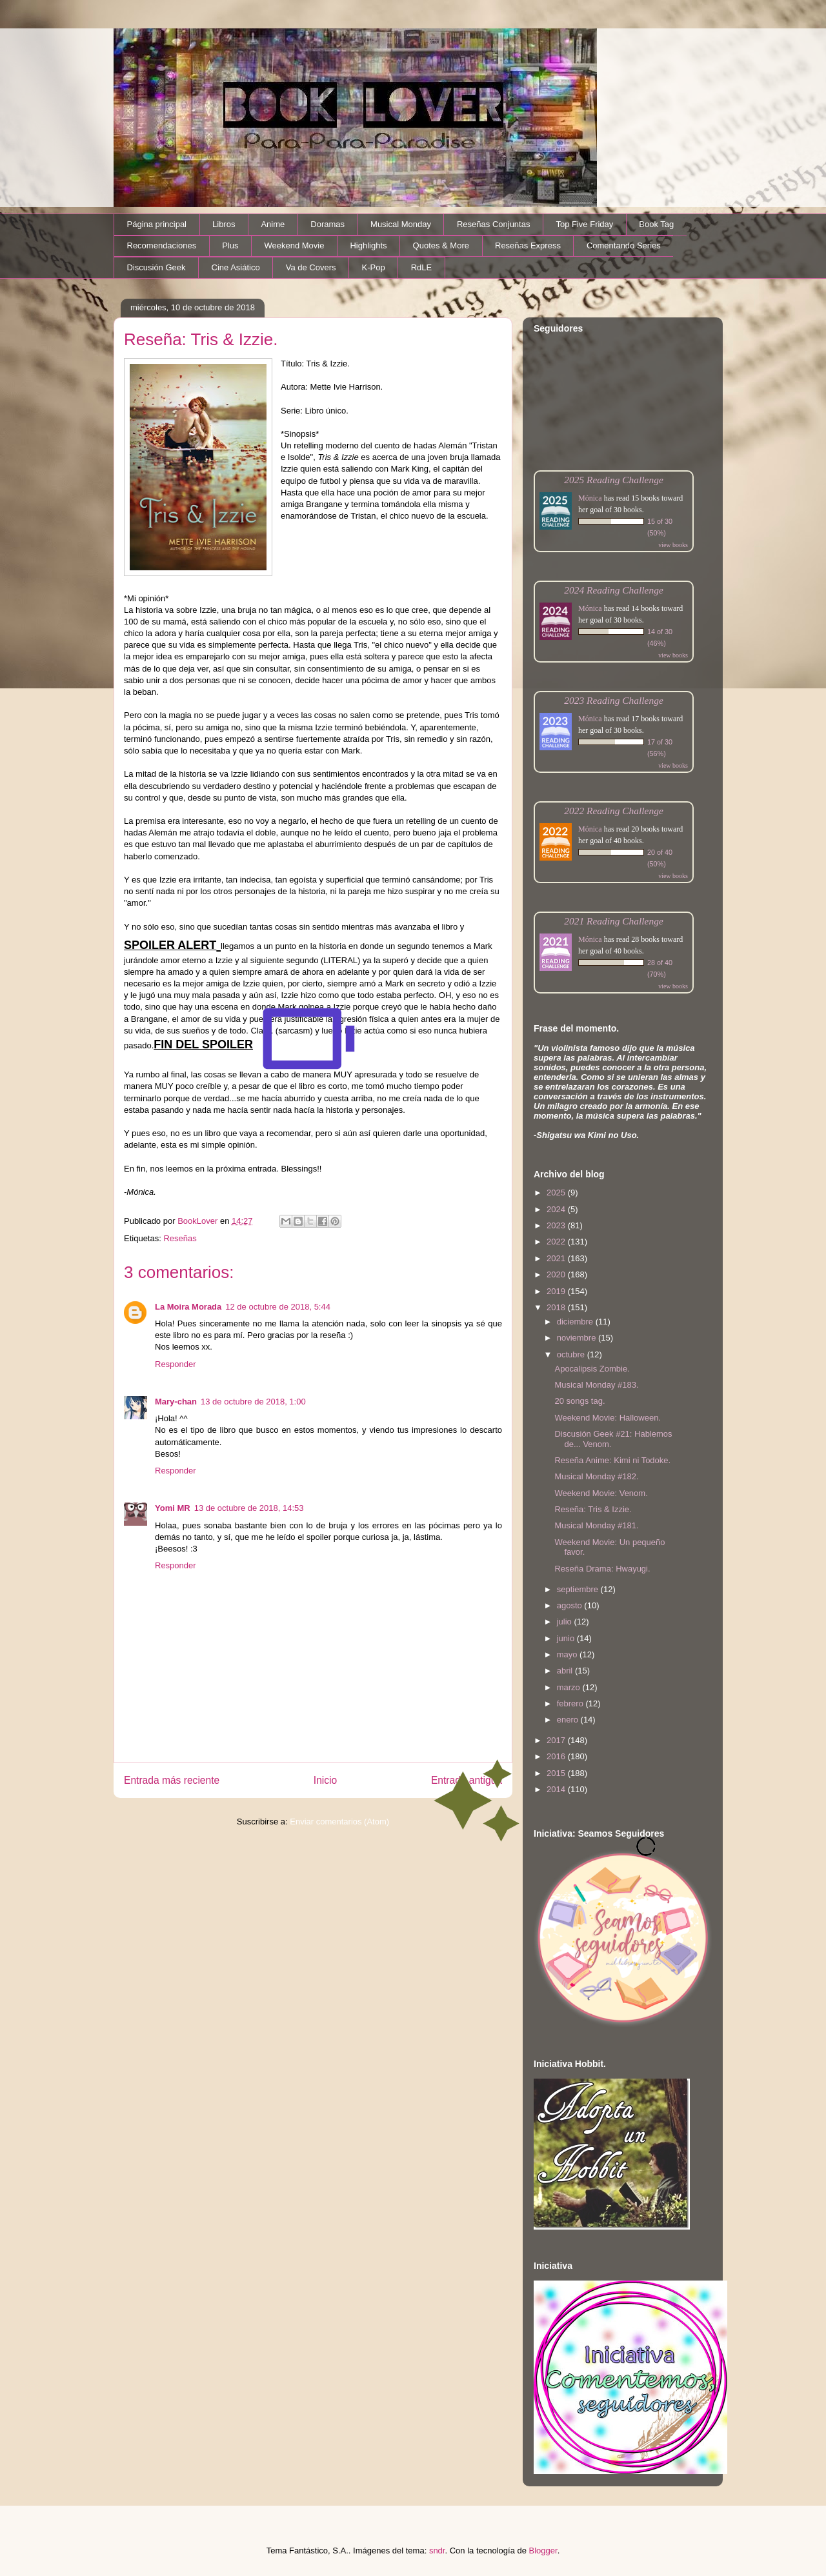  I want to click on indicates AI-generated or enhanced content, so click(478, 1801).